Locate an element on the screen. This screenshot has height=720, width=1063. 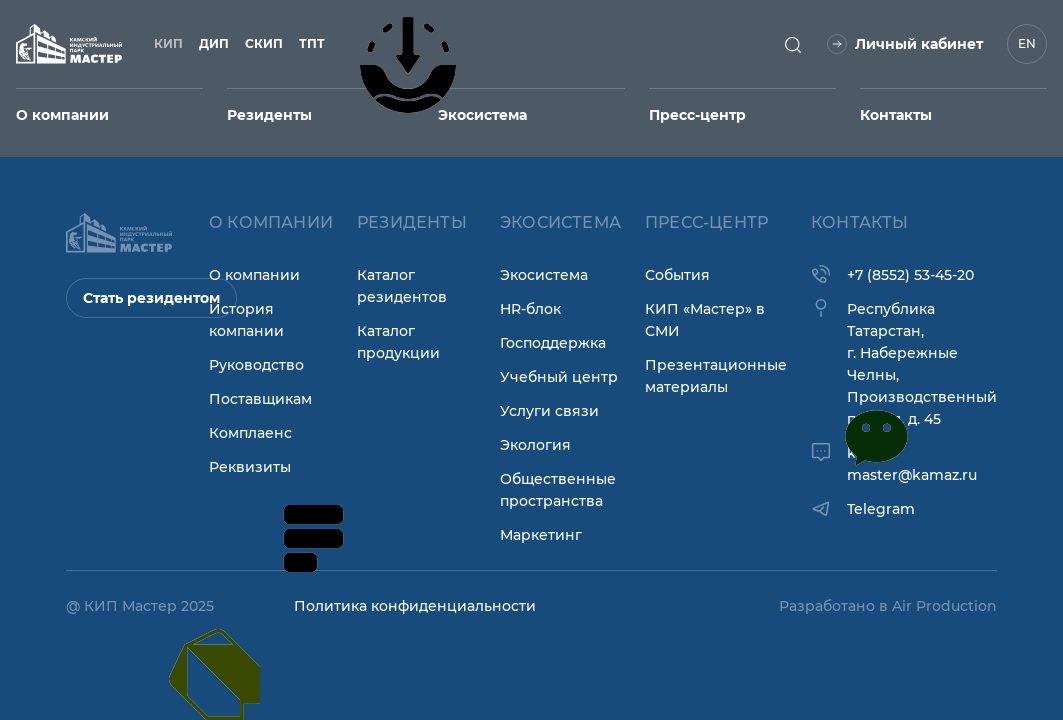
open wechat messaging app is located at coordinates (876, 436).